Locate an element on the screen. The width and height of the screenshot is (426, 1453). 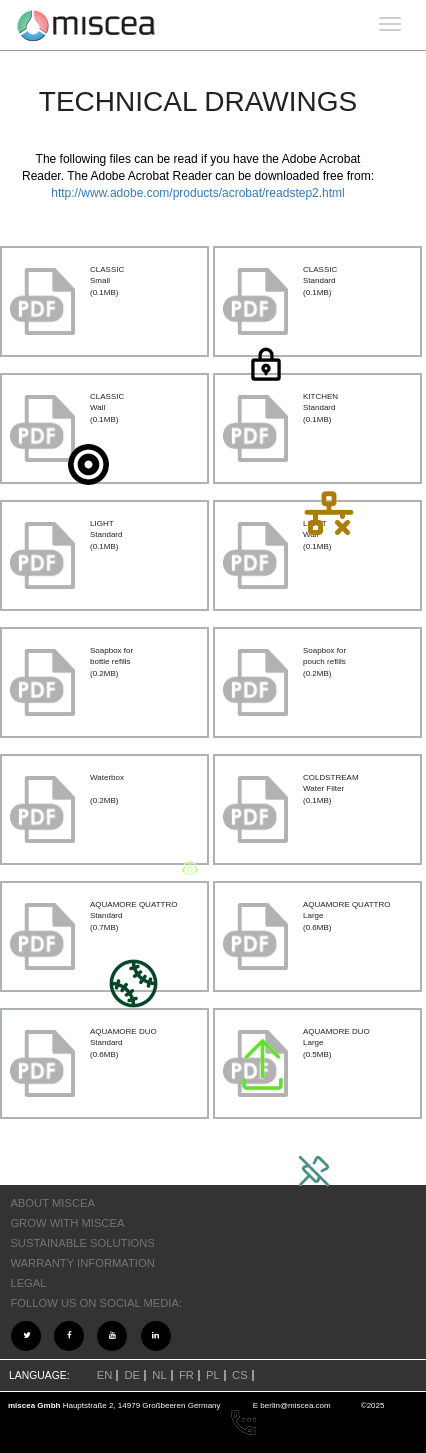
view baseball scores or stats is located at coordinates (133, 983).